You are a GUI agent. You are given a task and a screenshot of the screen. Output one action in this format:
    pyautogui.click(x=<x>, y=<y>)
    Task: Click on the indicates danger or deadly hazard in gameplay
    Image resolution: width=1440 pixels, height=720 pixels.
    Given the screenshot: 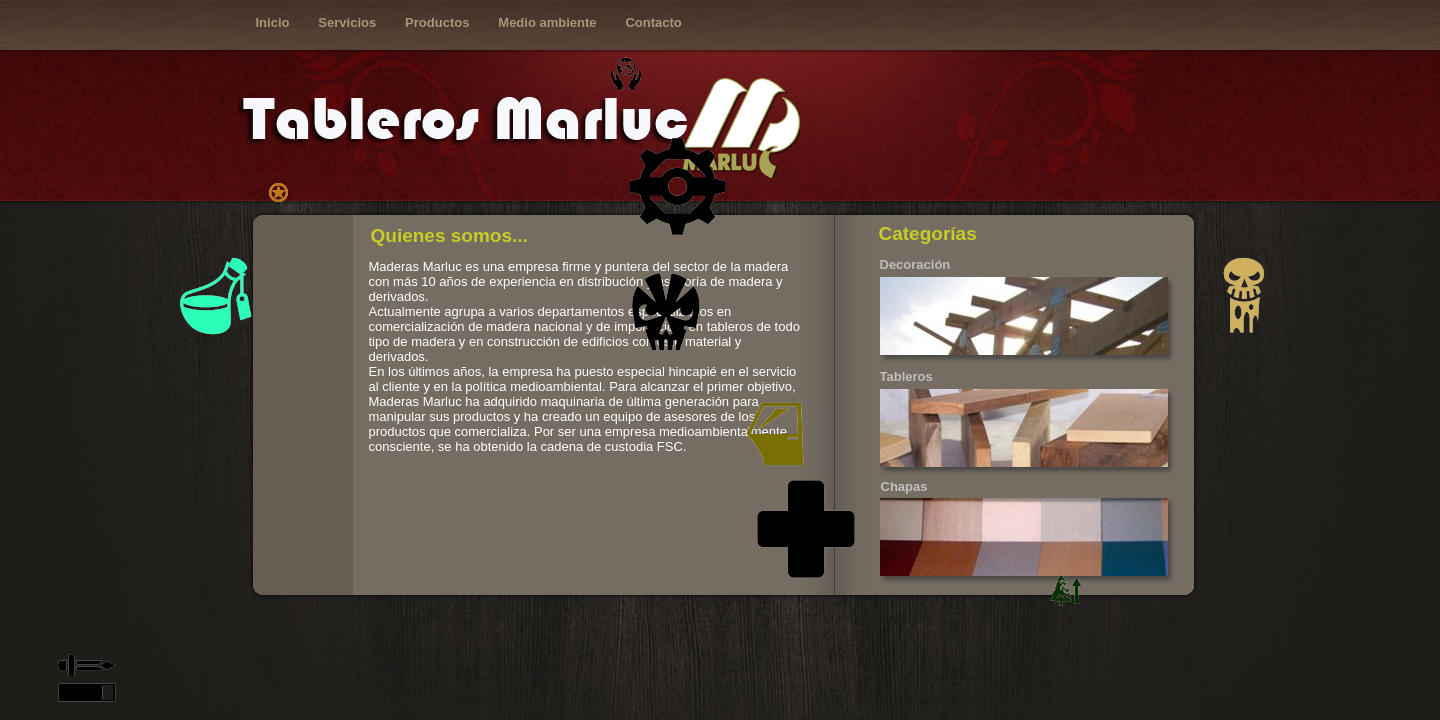 What is the action you would take?
    pyautogui.click(x=666, y=311)
    